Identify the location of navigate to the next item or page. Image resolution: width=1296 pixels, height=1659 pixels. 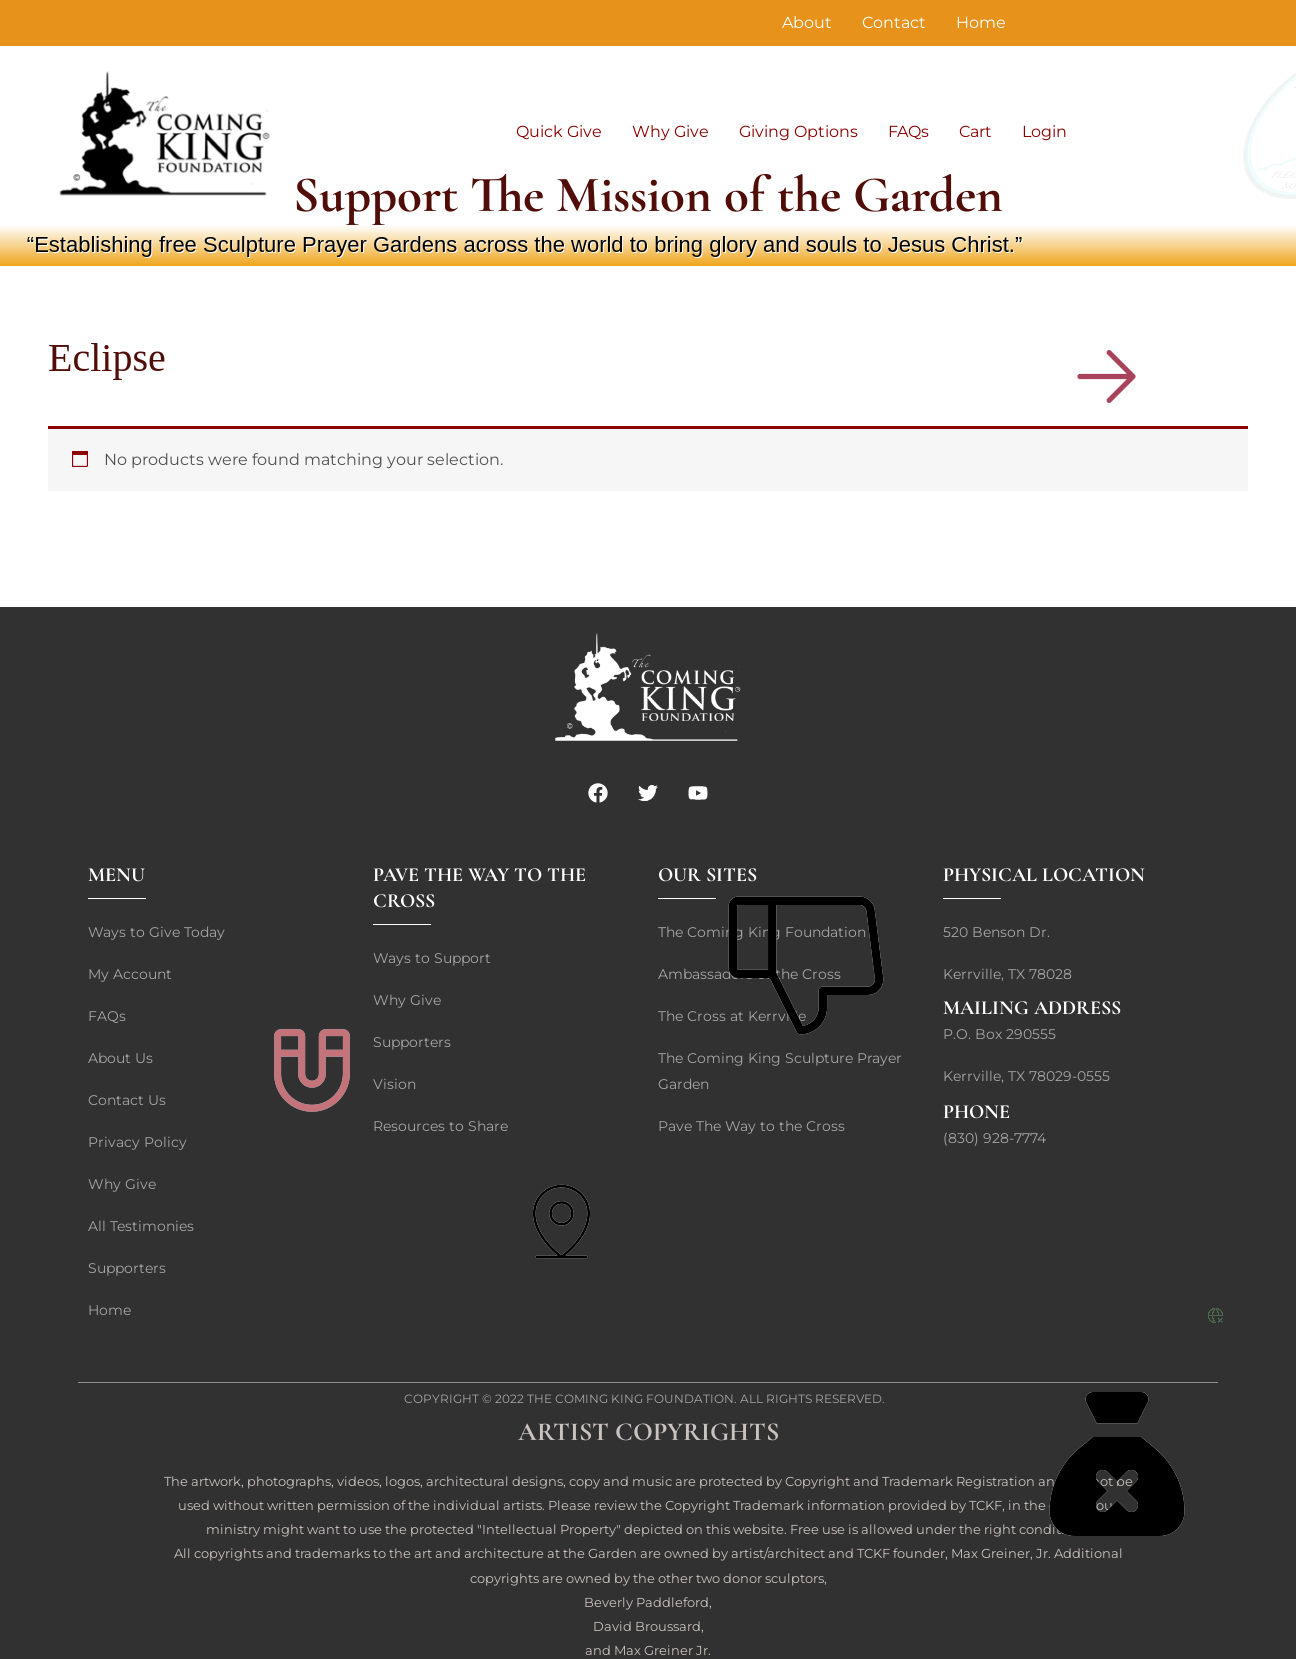
(1106, 376).